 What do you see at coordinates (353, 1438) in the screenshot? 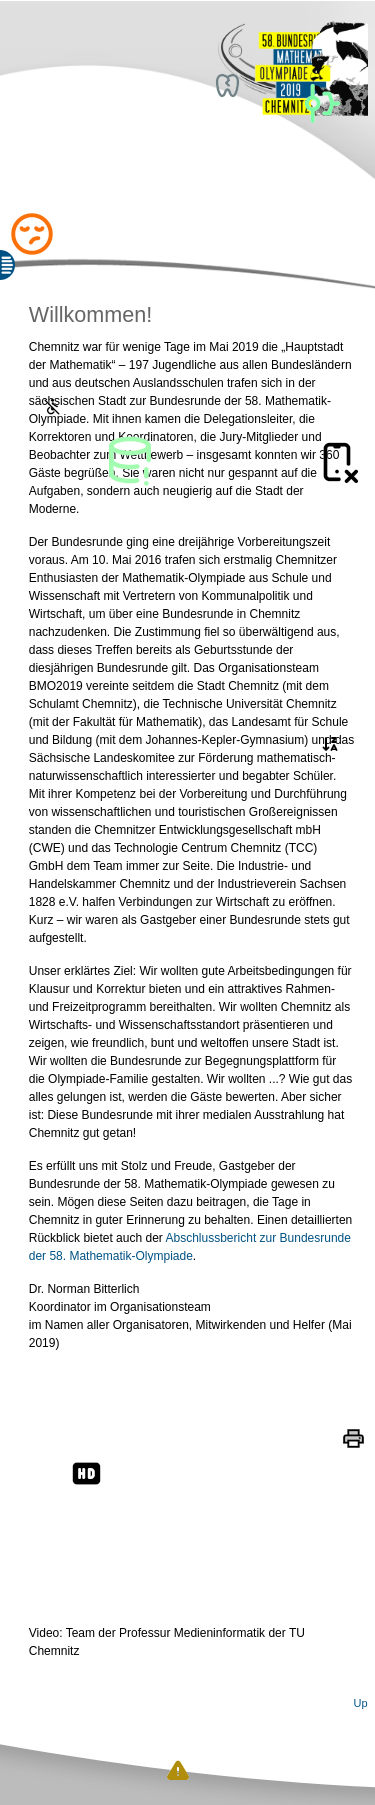
I see `print the current document or page` at bounding box center [353, 1438].